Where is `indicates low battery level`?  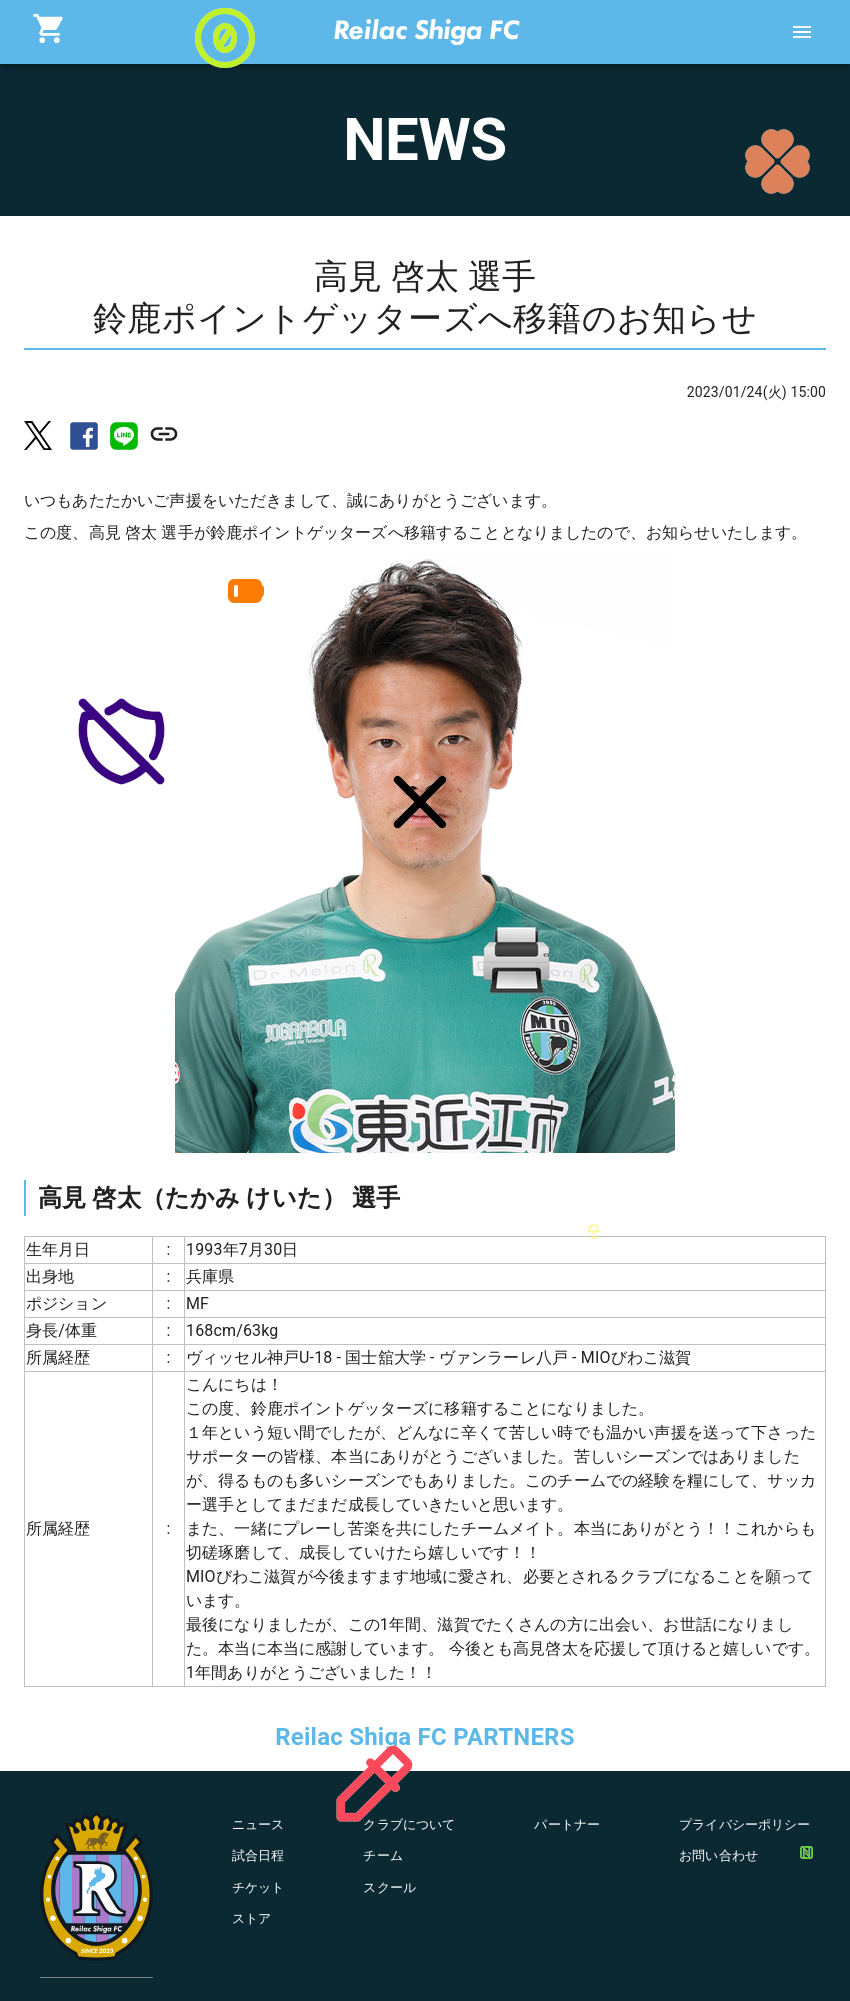 indicates low battery level is located at coordinates (246, 591).